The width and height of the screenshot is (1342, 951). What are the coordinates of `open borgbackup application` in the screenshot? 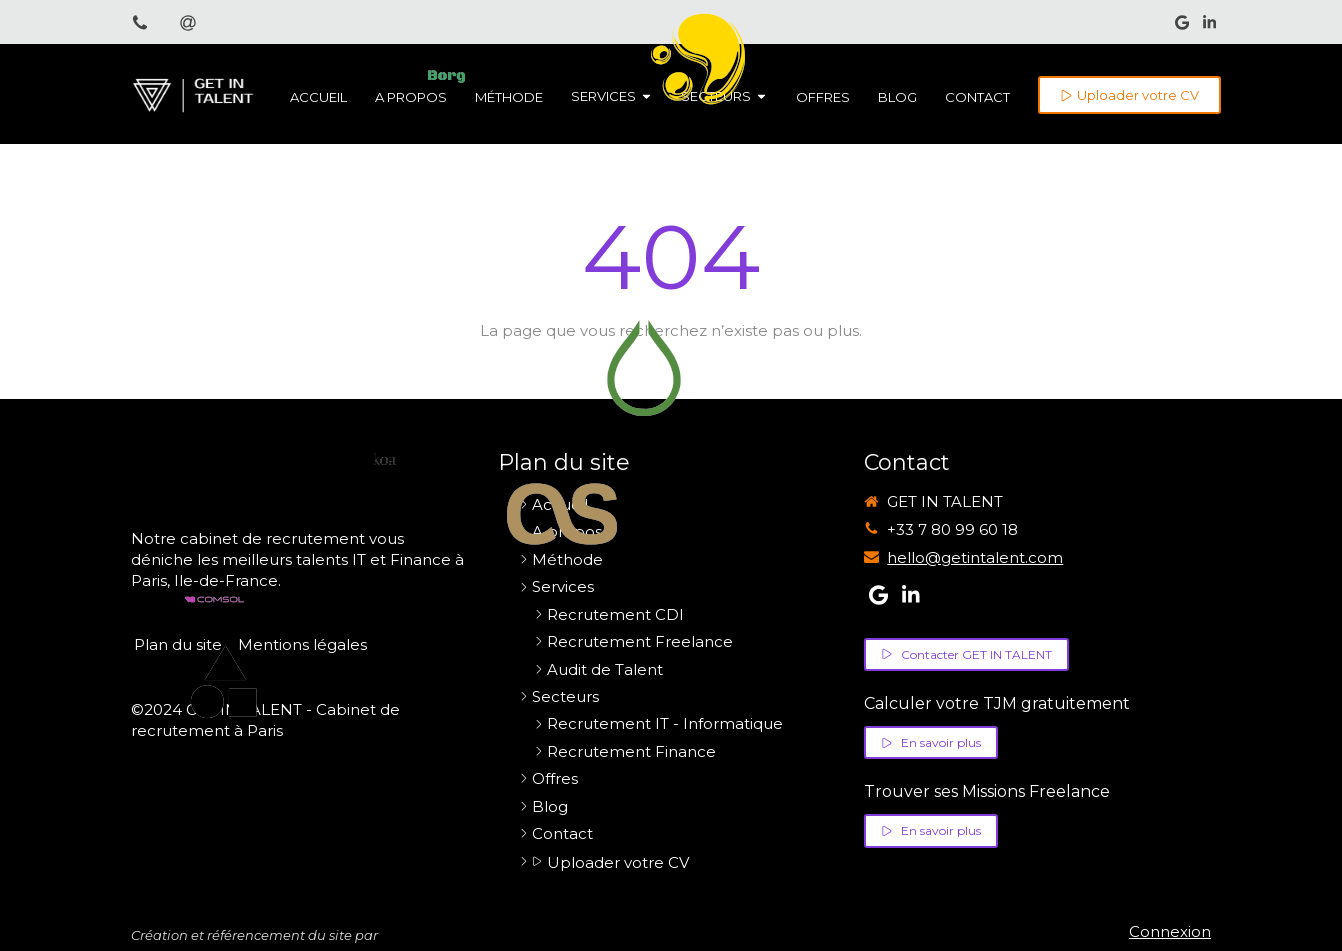 It's located at (446, 76).